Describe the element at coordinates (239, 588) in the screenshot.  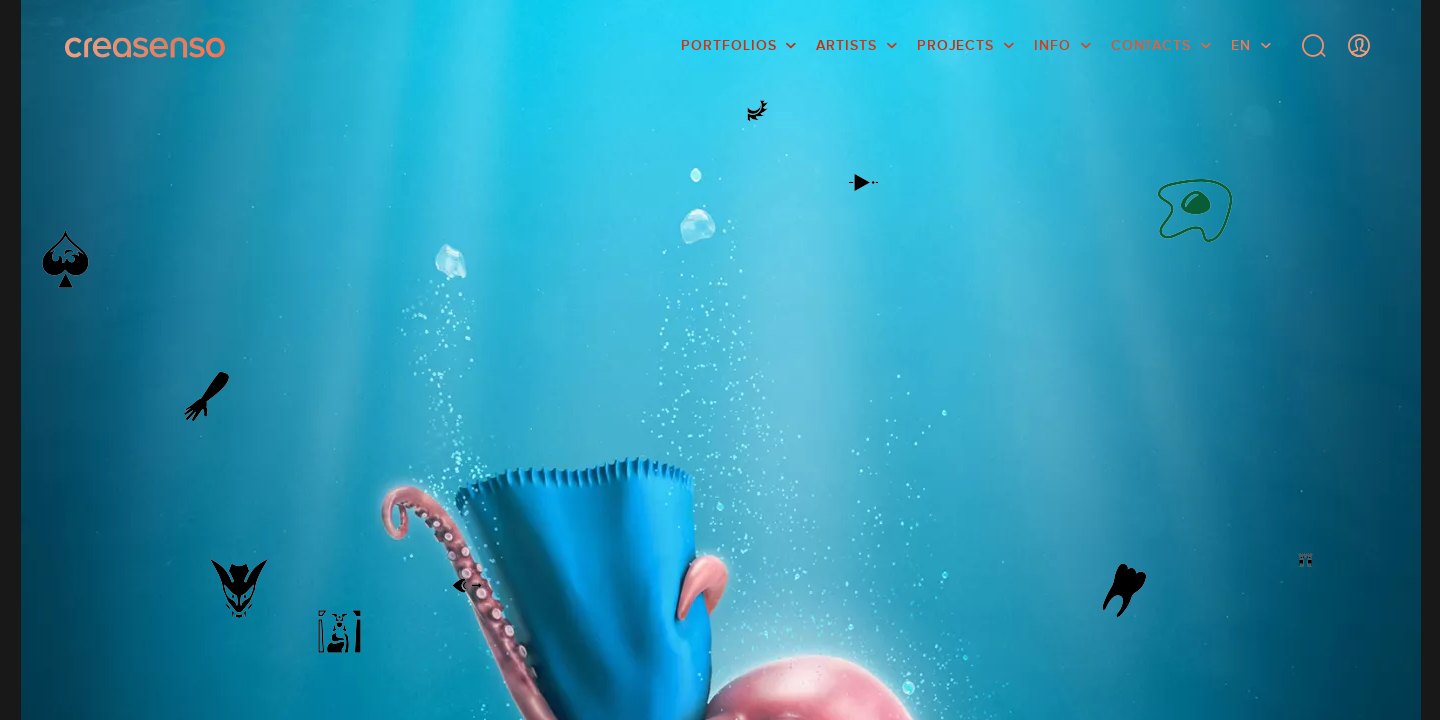
I see `select reptile or dragon character class` at that location.